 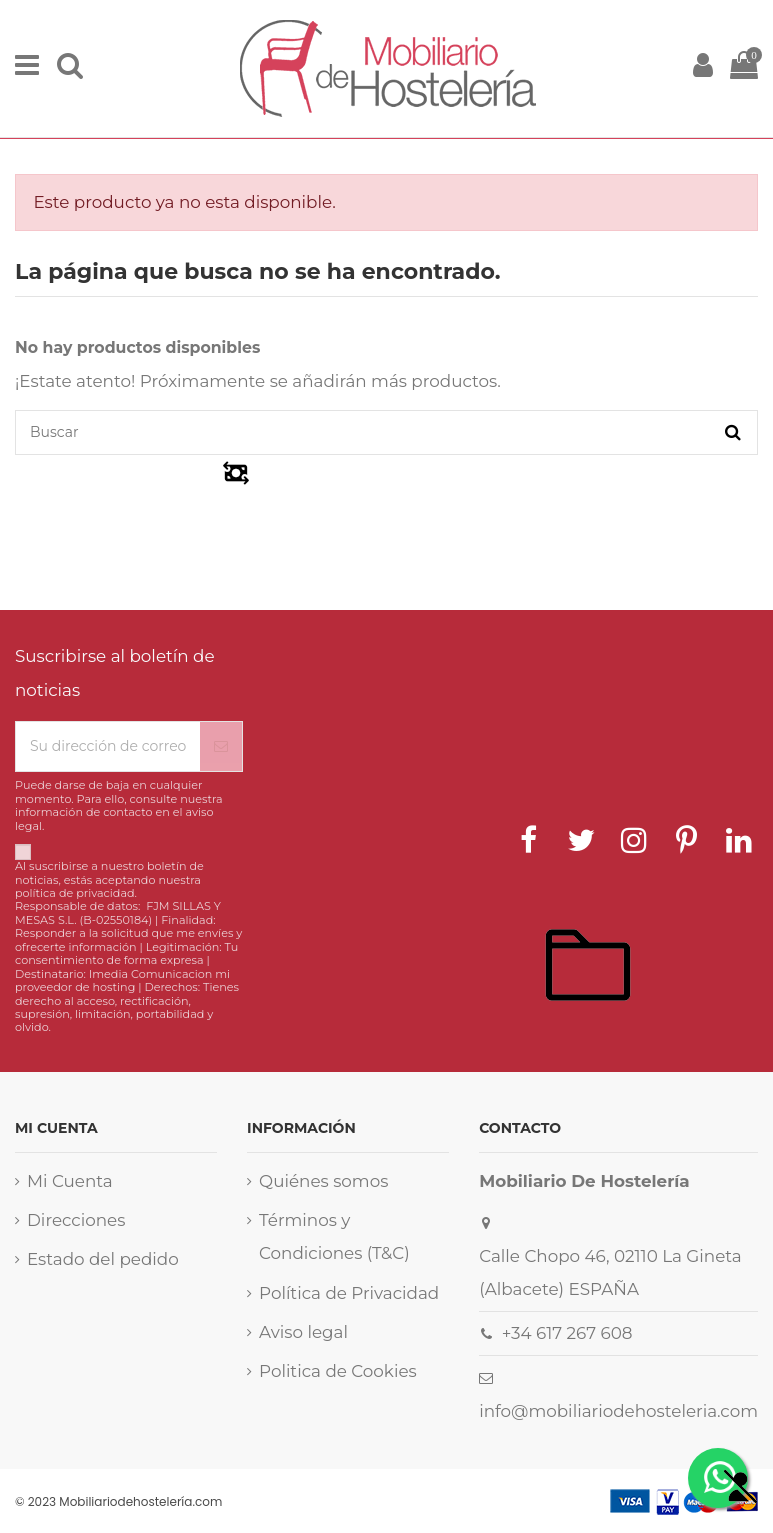 What do you see at coordinates (236, 473) in the screenshot?
I see `transfer money between accounts` at bounding box center [236, 473].